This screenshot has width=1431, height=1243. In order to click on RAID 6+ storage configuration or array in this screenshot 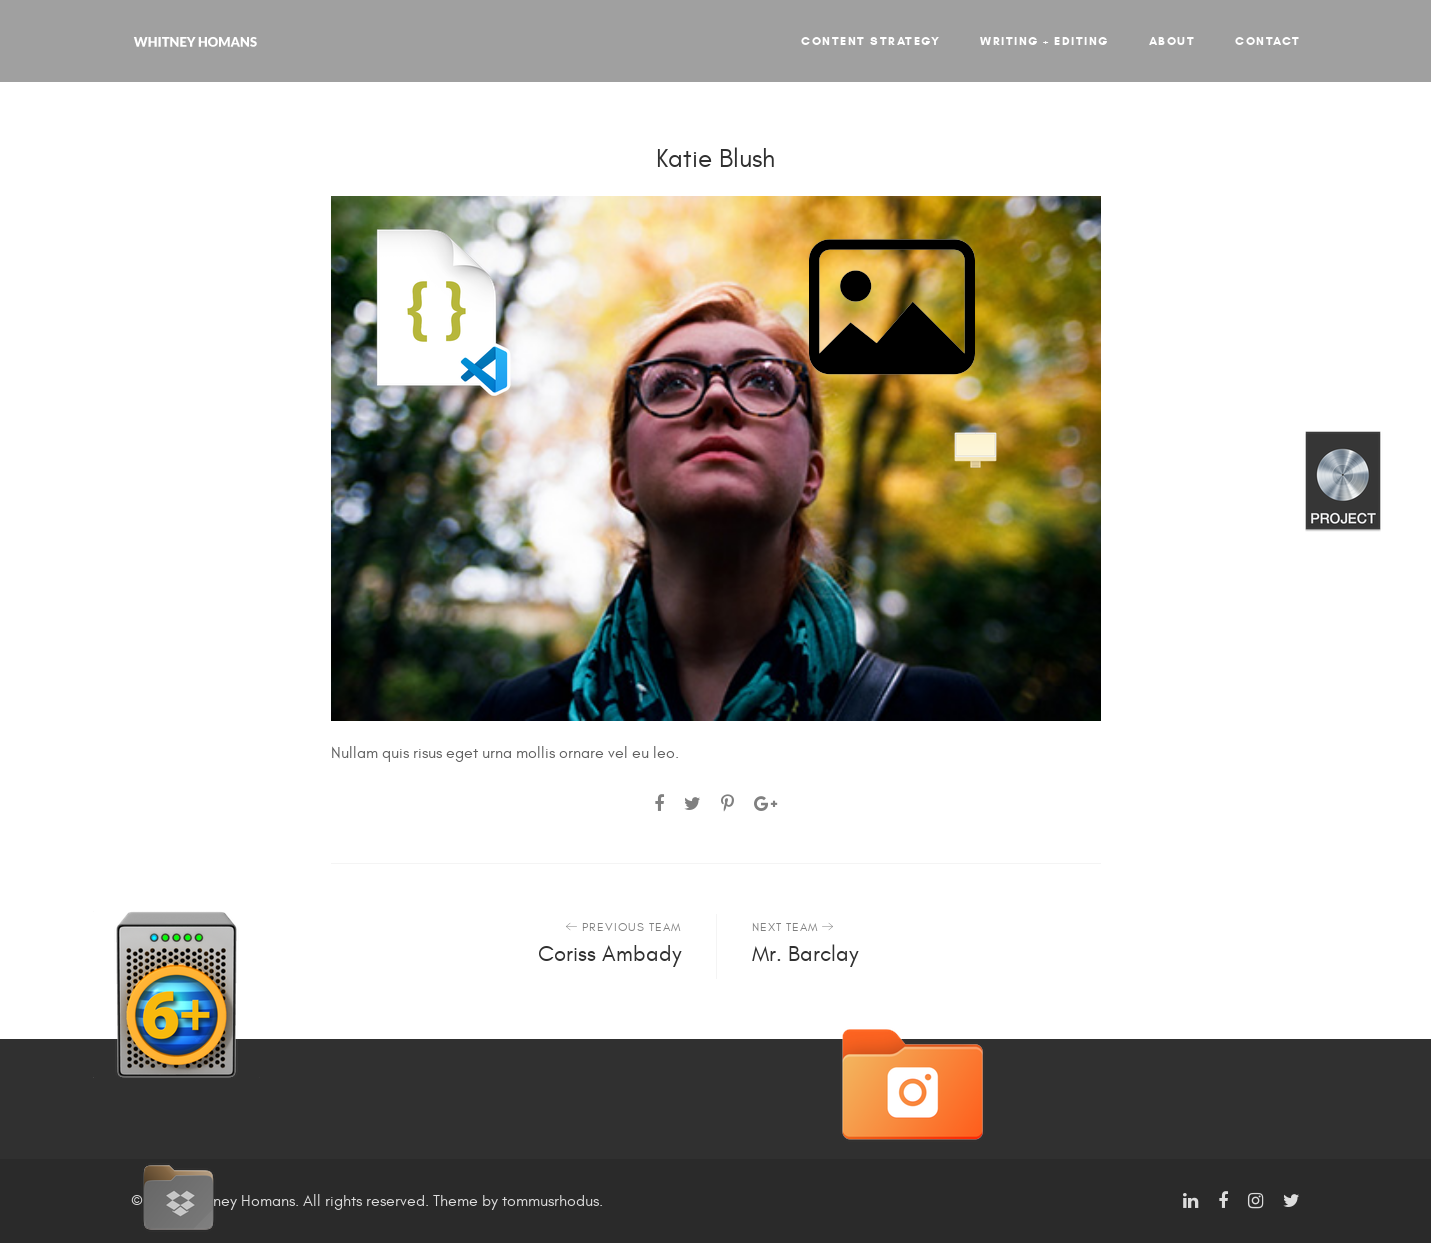, I will do `click(176, 994)`.